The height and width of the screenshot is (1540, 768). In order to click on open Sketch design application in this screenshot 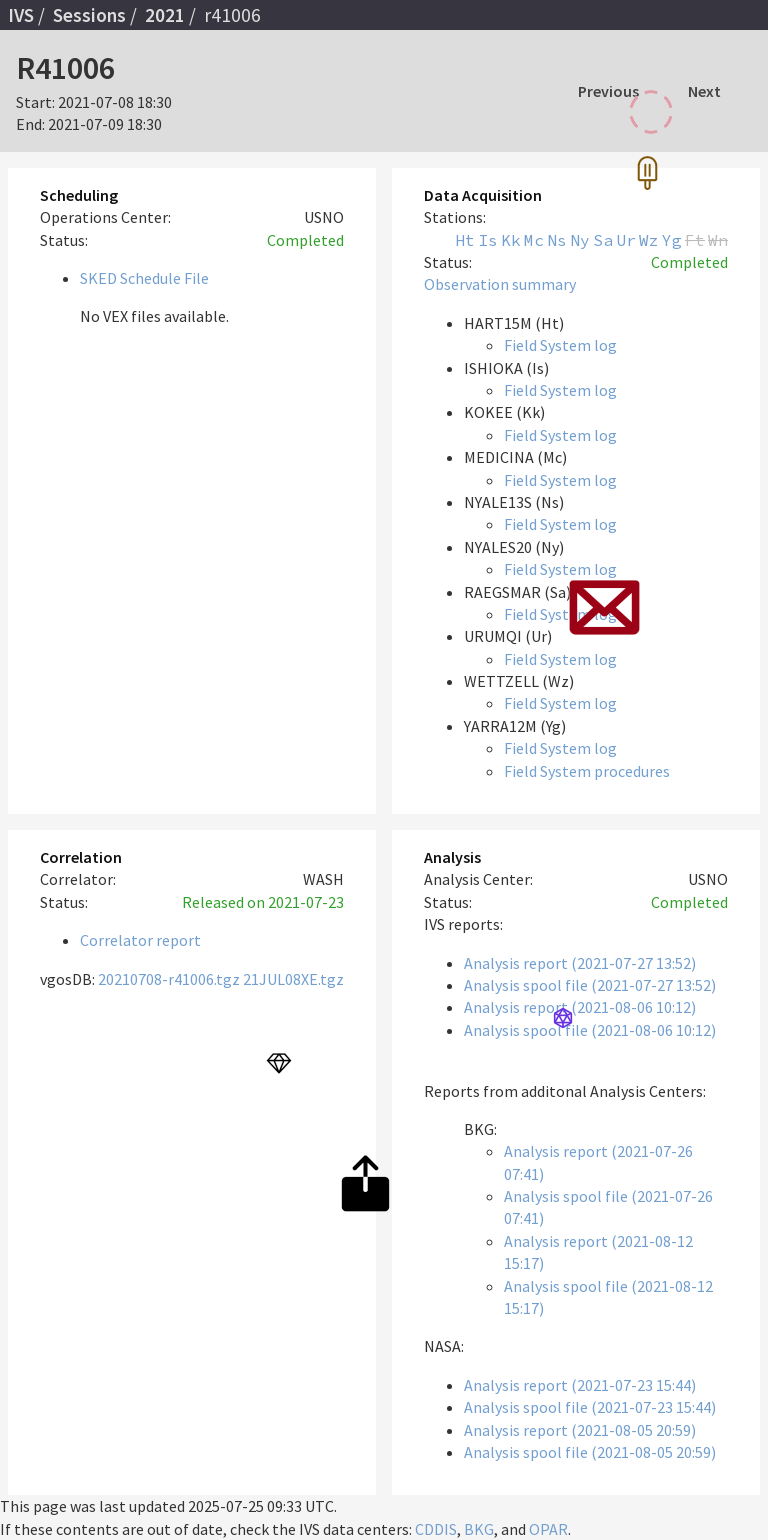, I will do `click(279, 1063)`.